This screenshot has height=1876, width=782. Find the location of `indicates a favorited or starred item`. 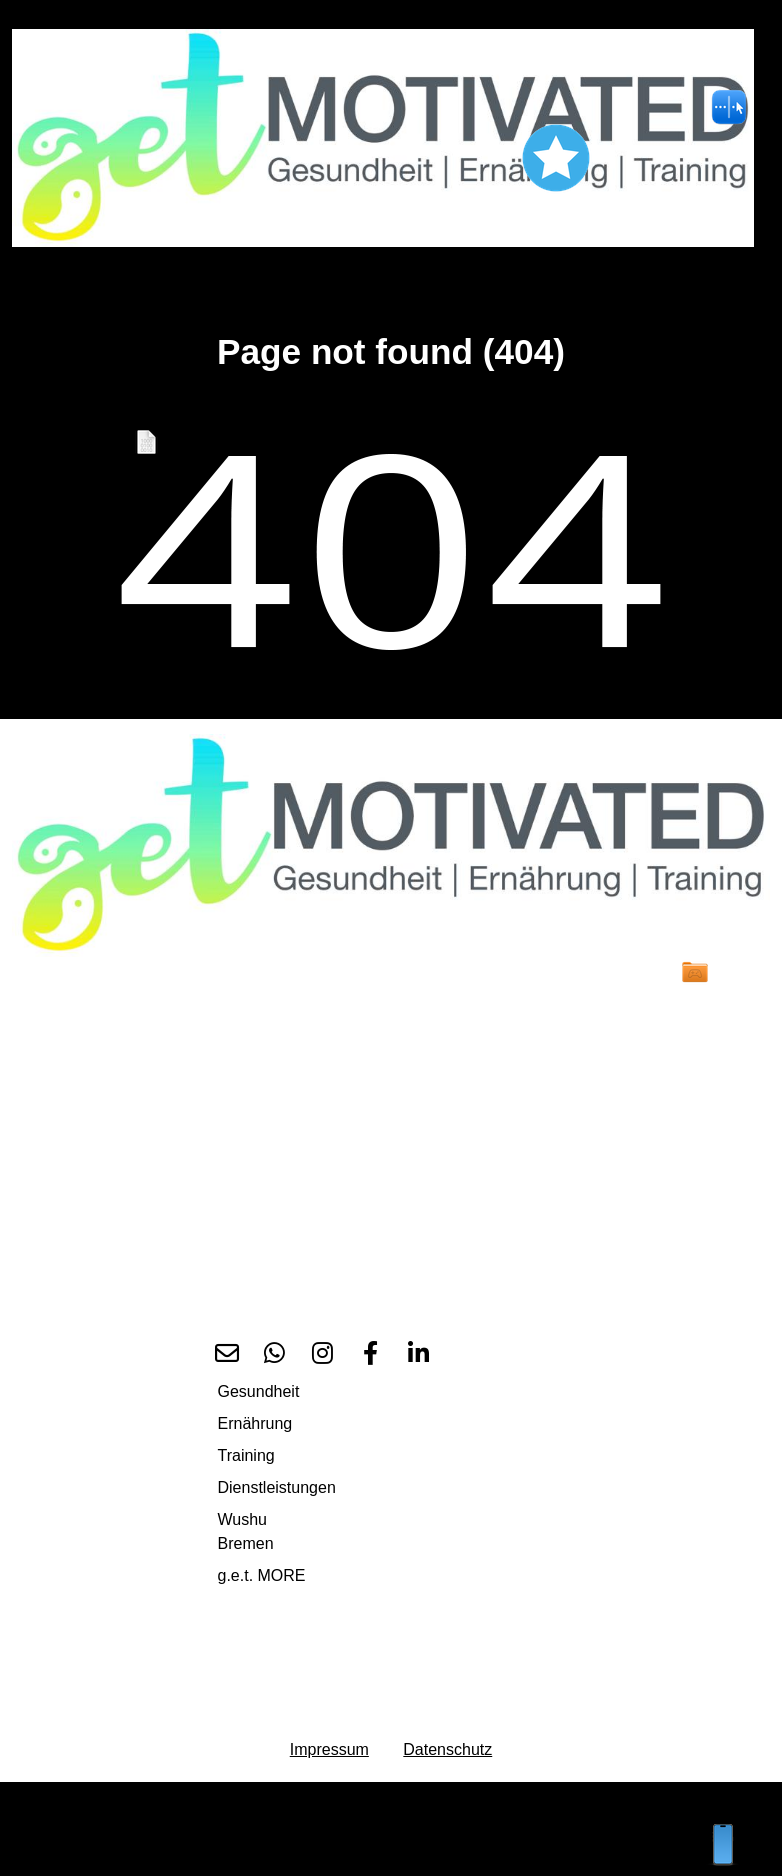

indicates a favorited or starred item is located at coordinates (556, 158).